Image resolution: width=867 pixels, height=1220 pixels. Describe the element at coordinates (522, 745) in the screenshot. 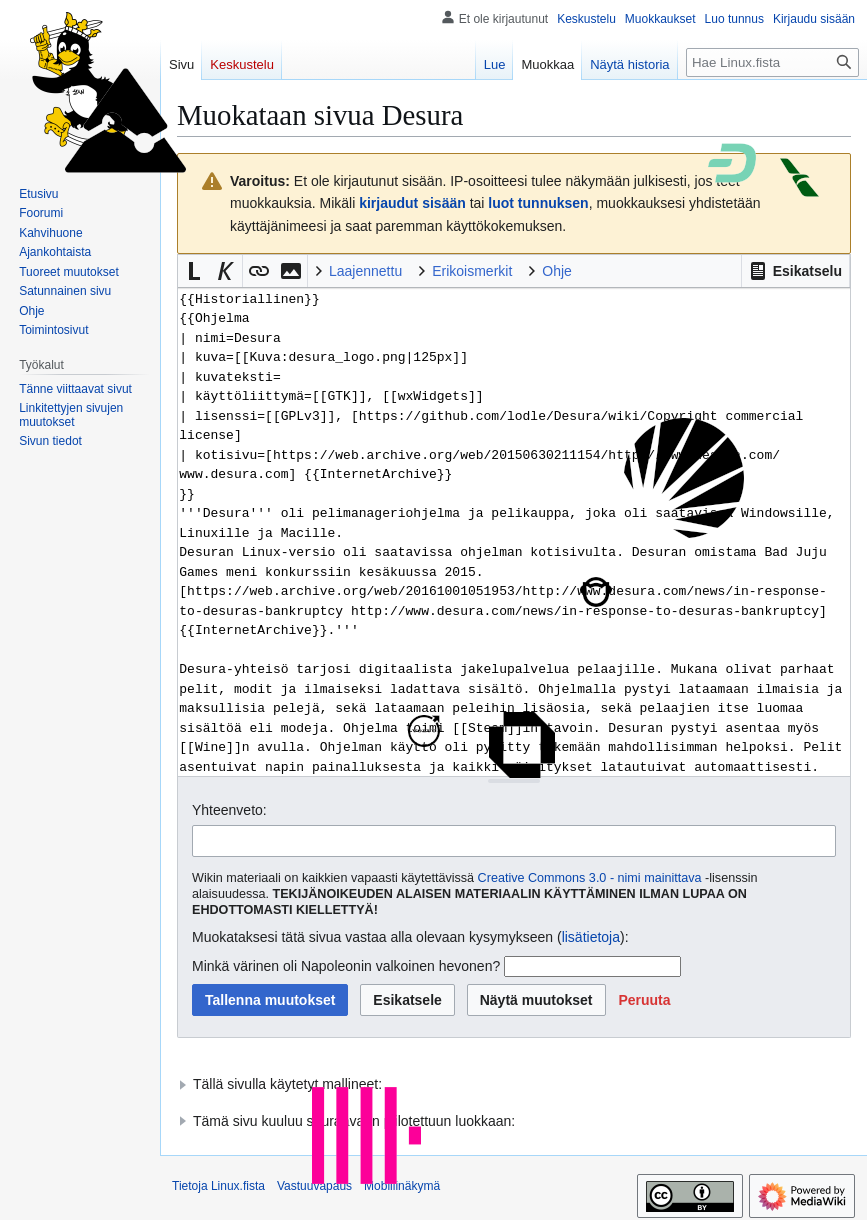

I see `open OPNsense firewall dashboard` at that location.